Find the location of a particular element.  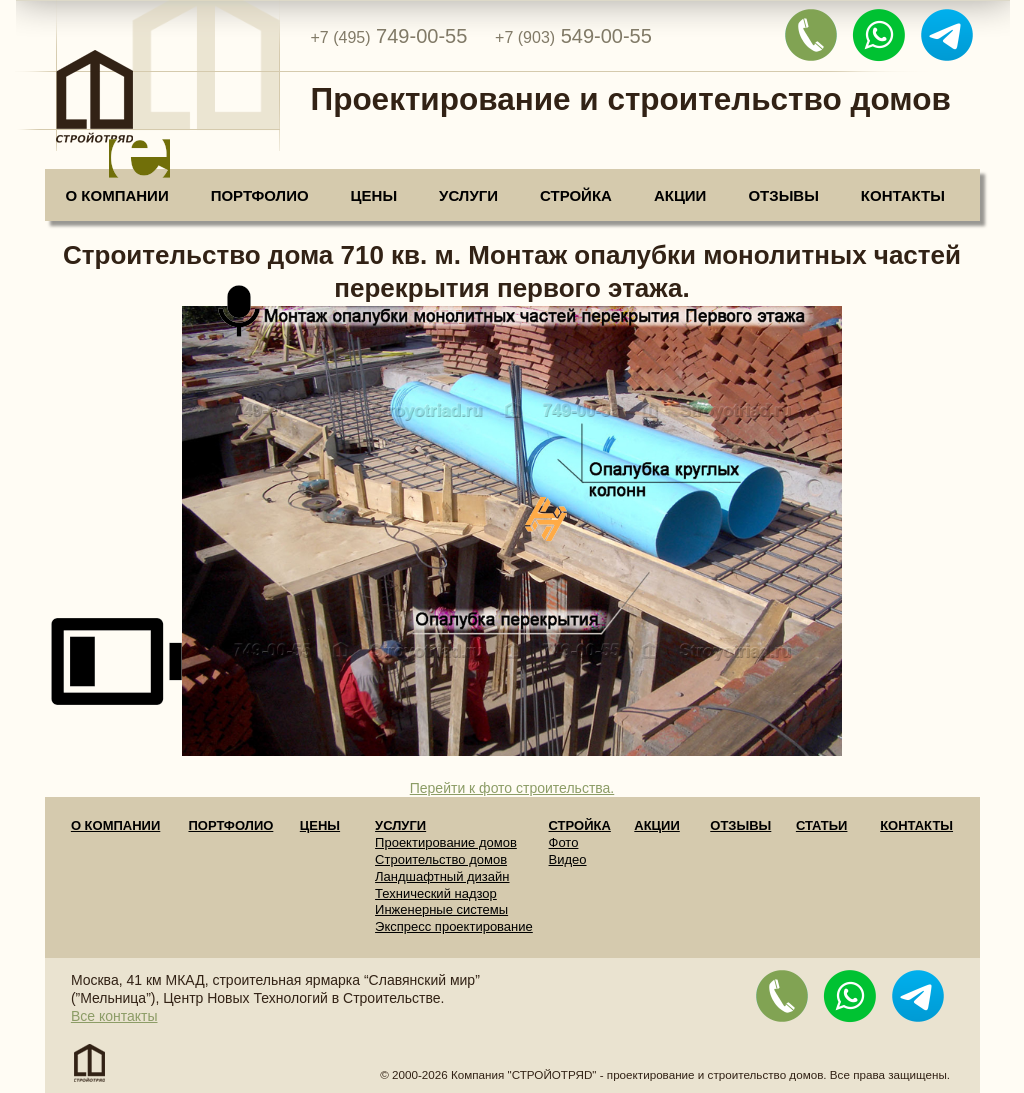

tap to start voice recording is located at coordinates (239, 311).